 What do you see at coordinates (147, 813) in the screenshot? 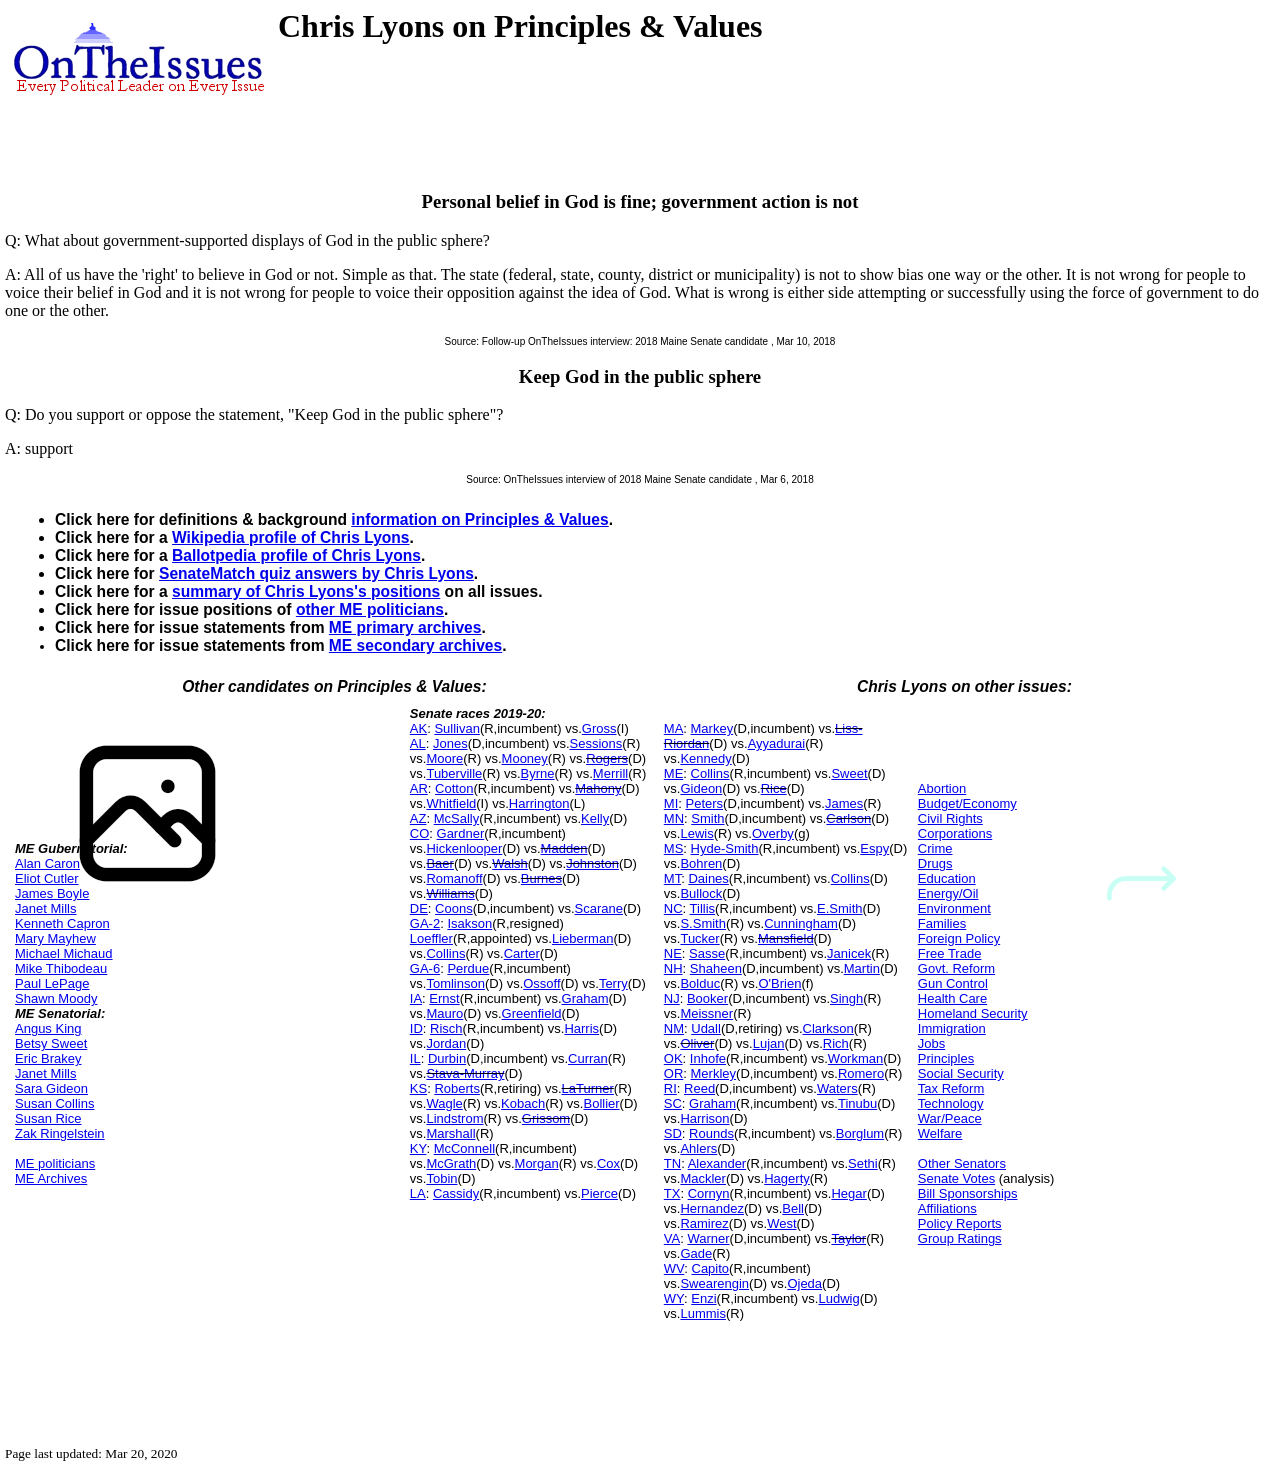
I see `view photos or images` at bounding box center [147, 813].